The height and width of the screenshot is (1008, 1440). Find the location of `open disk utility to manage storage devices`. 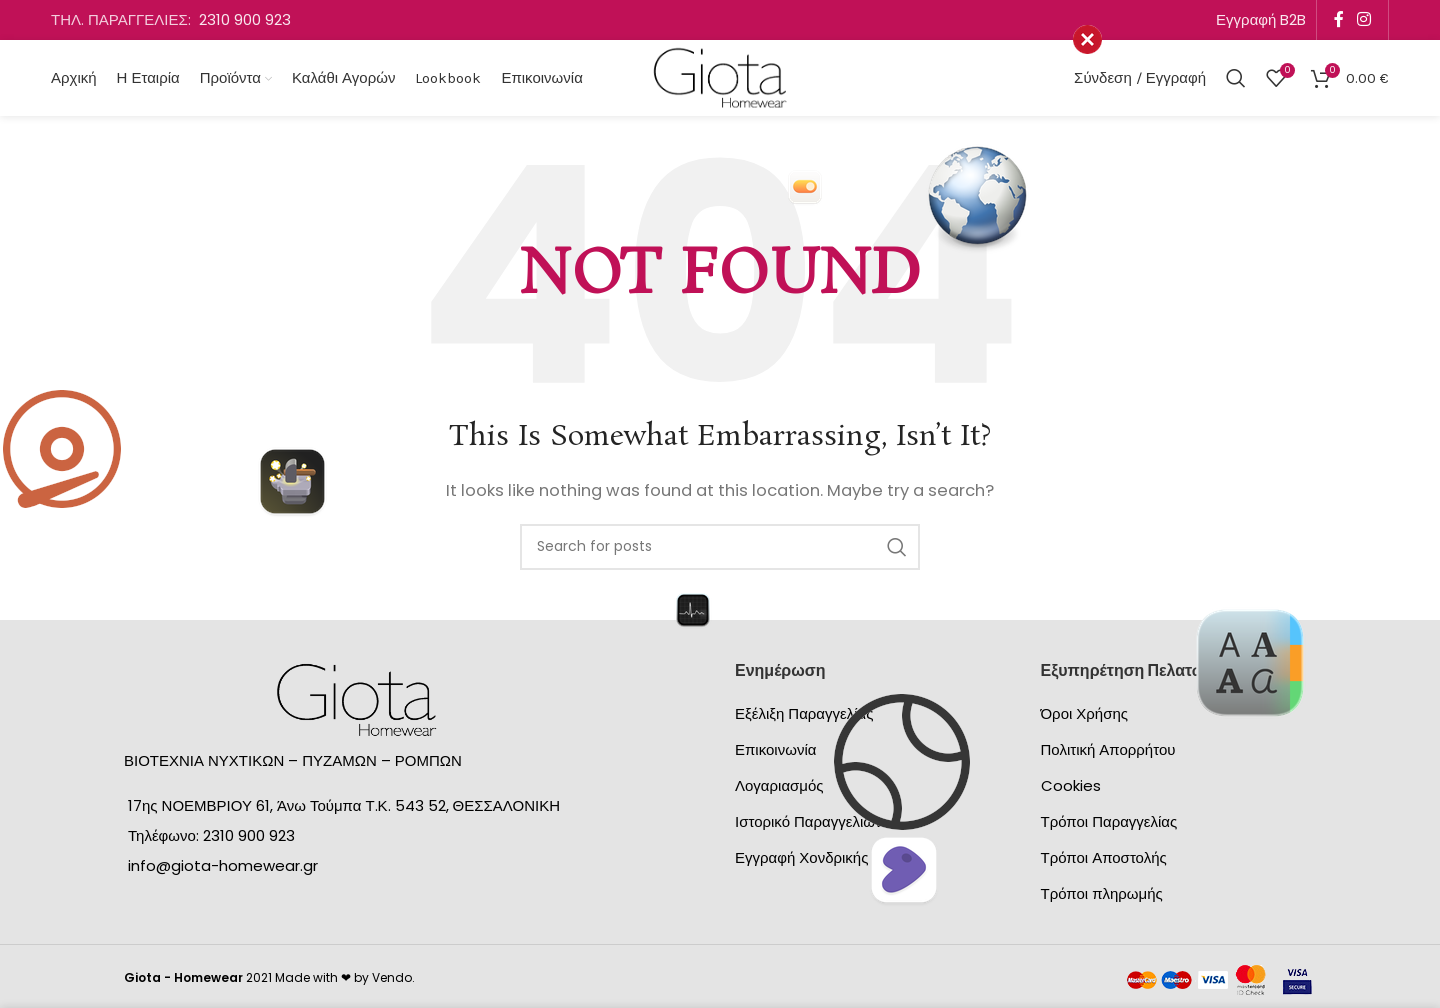

open disk utility to manage storage devices is located at coordinates (62, 449).